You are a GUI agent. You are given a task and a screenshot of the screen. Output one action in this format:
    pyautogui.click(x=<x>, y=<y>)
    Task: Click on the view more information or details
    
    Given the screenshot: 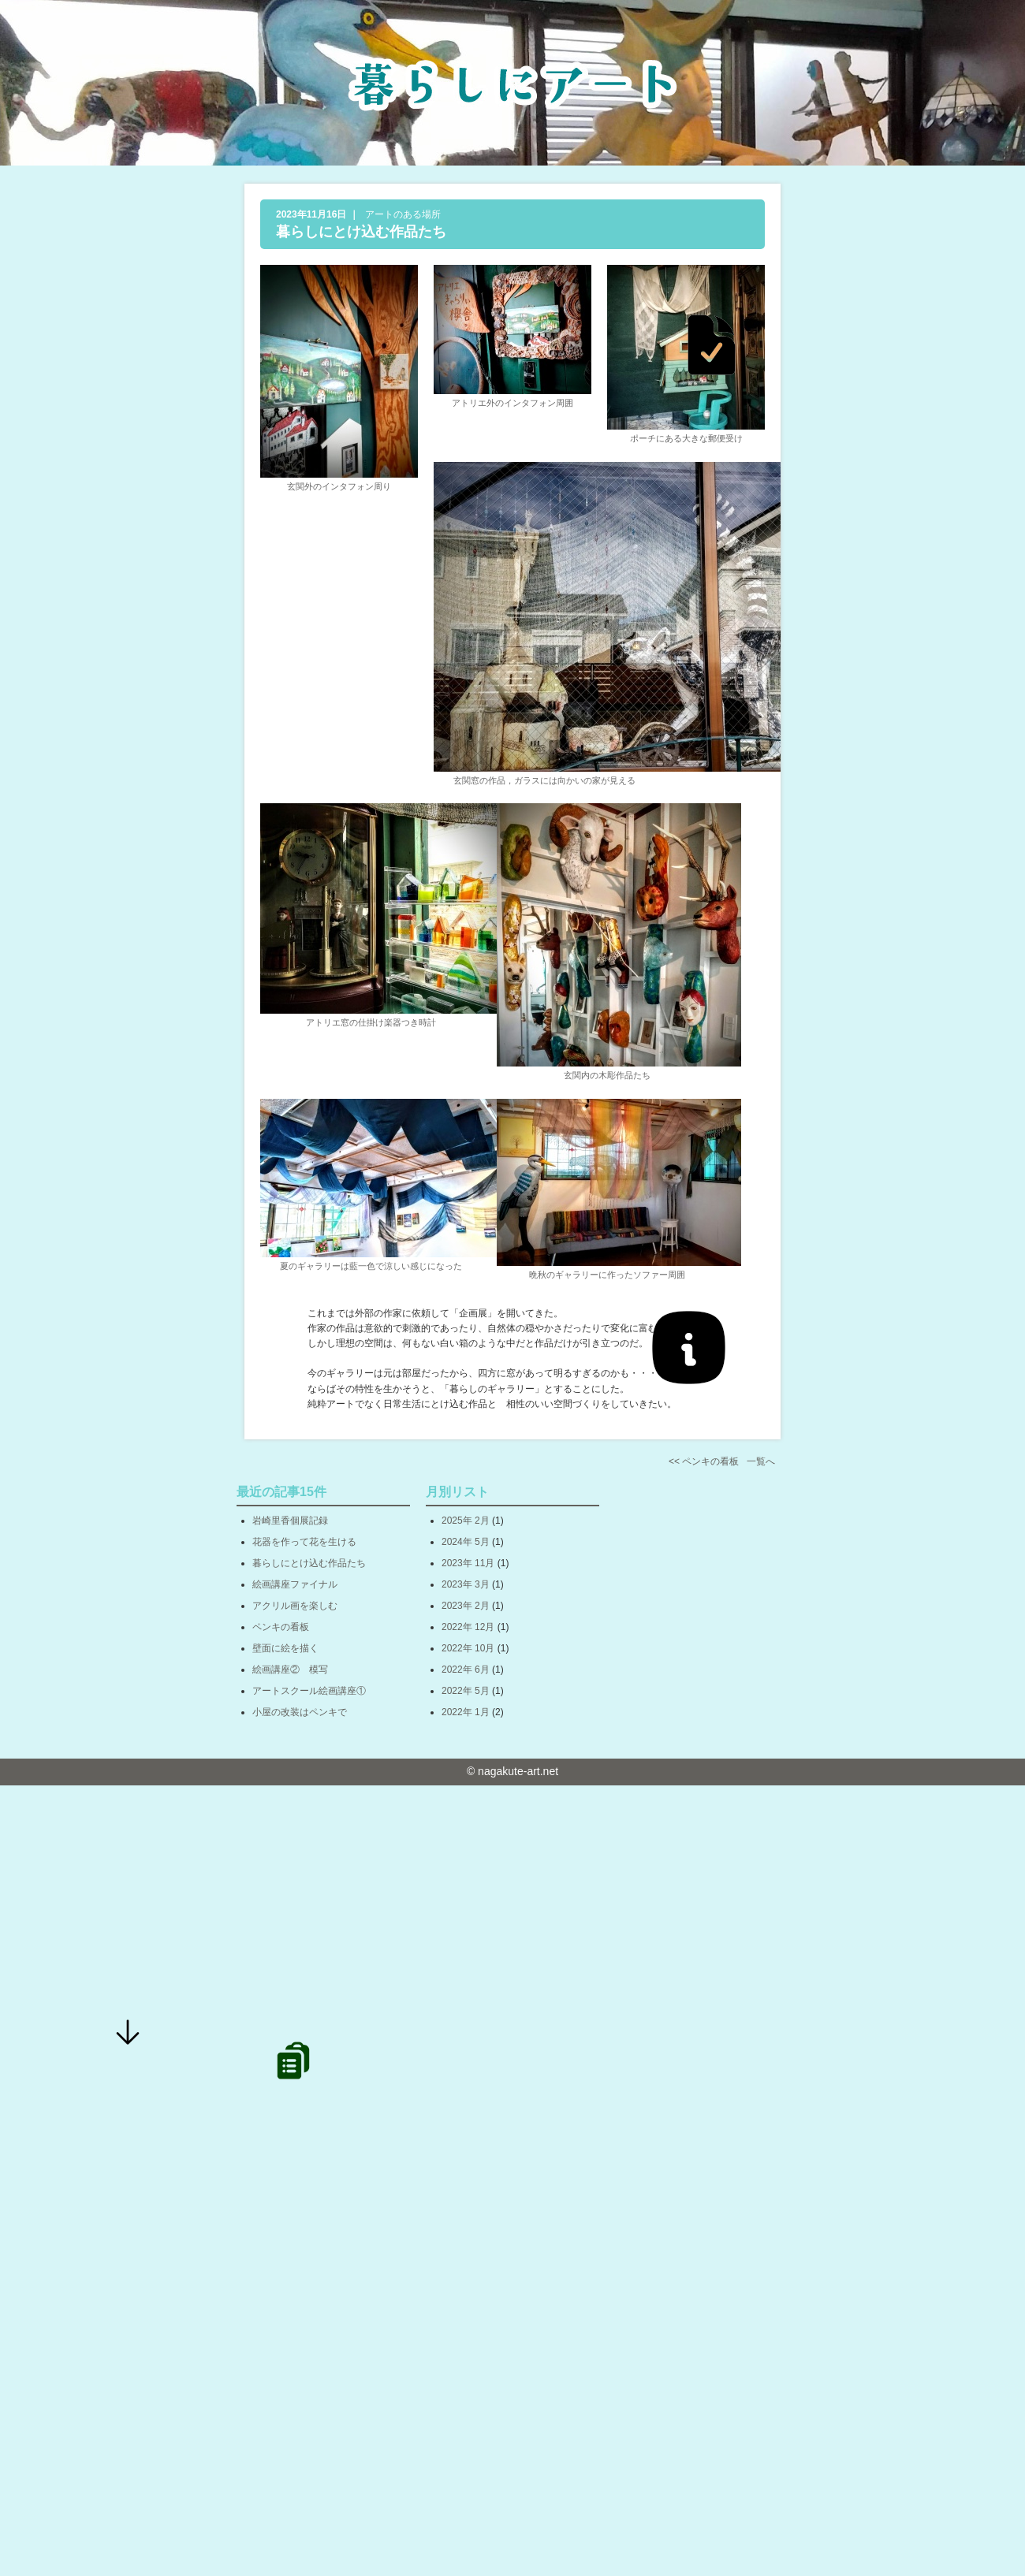 What is the action you would take?
    pyautogui.click(x=688, y=1347)
    